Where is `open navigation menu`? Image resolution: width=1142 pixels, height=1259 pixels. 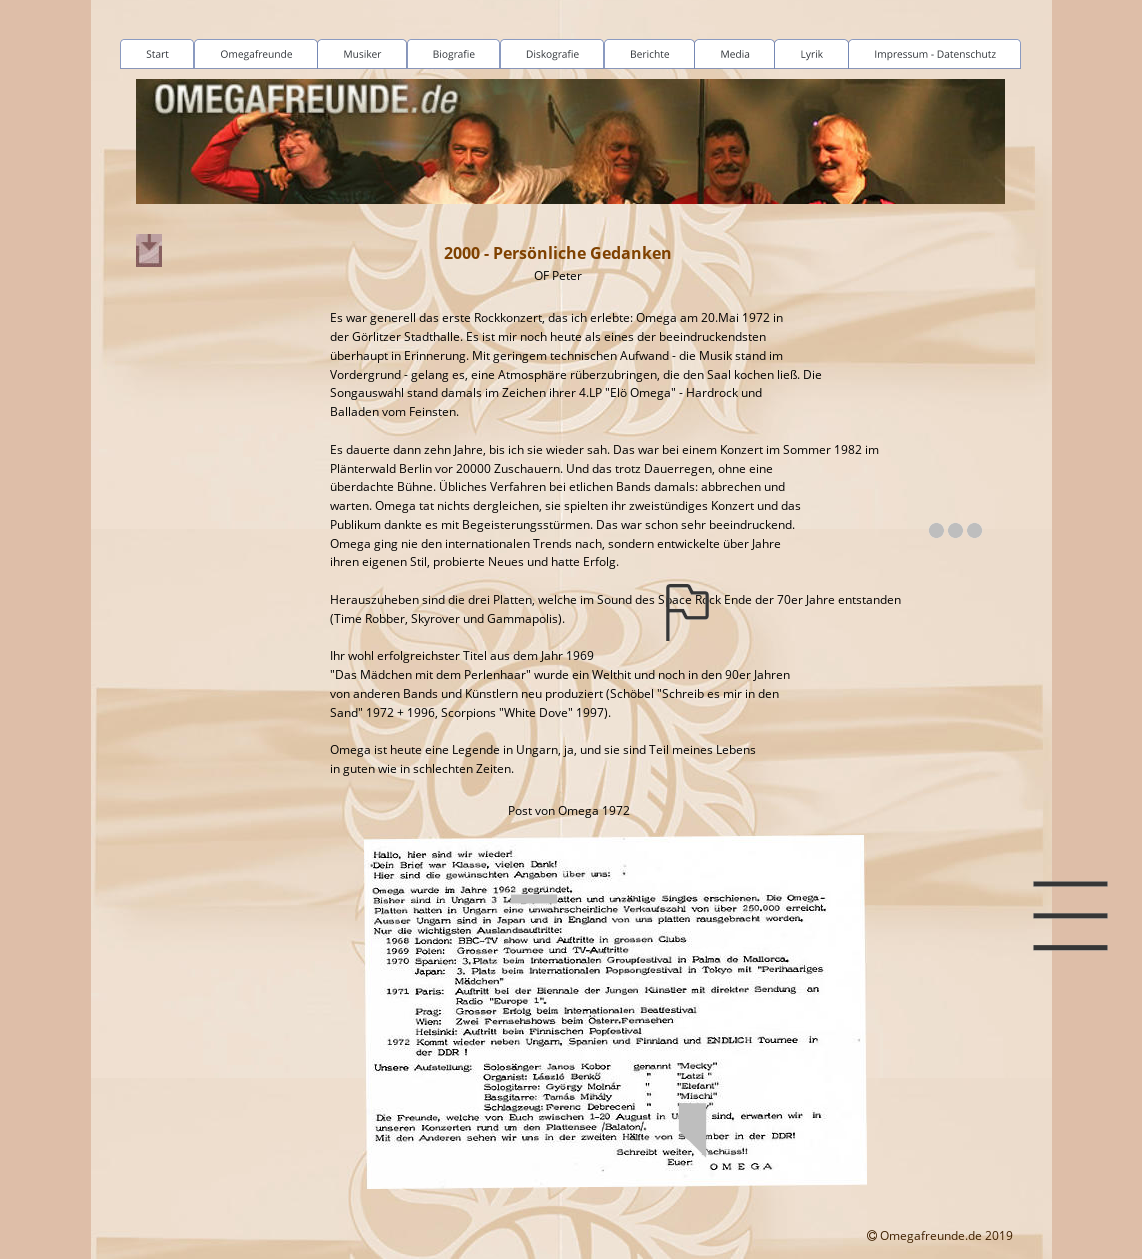 open navigation menu is located at coordinates (1070, 918).